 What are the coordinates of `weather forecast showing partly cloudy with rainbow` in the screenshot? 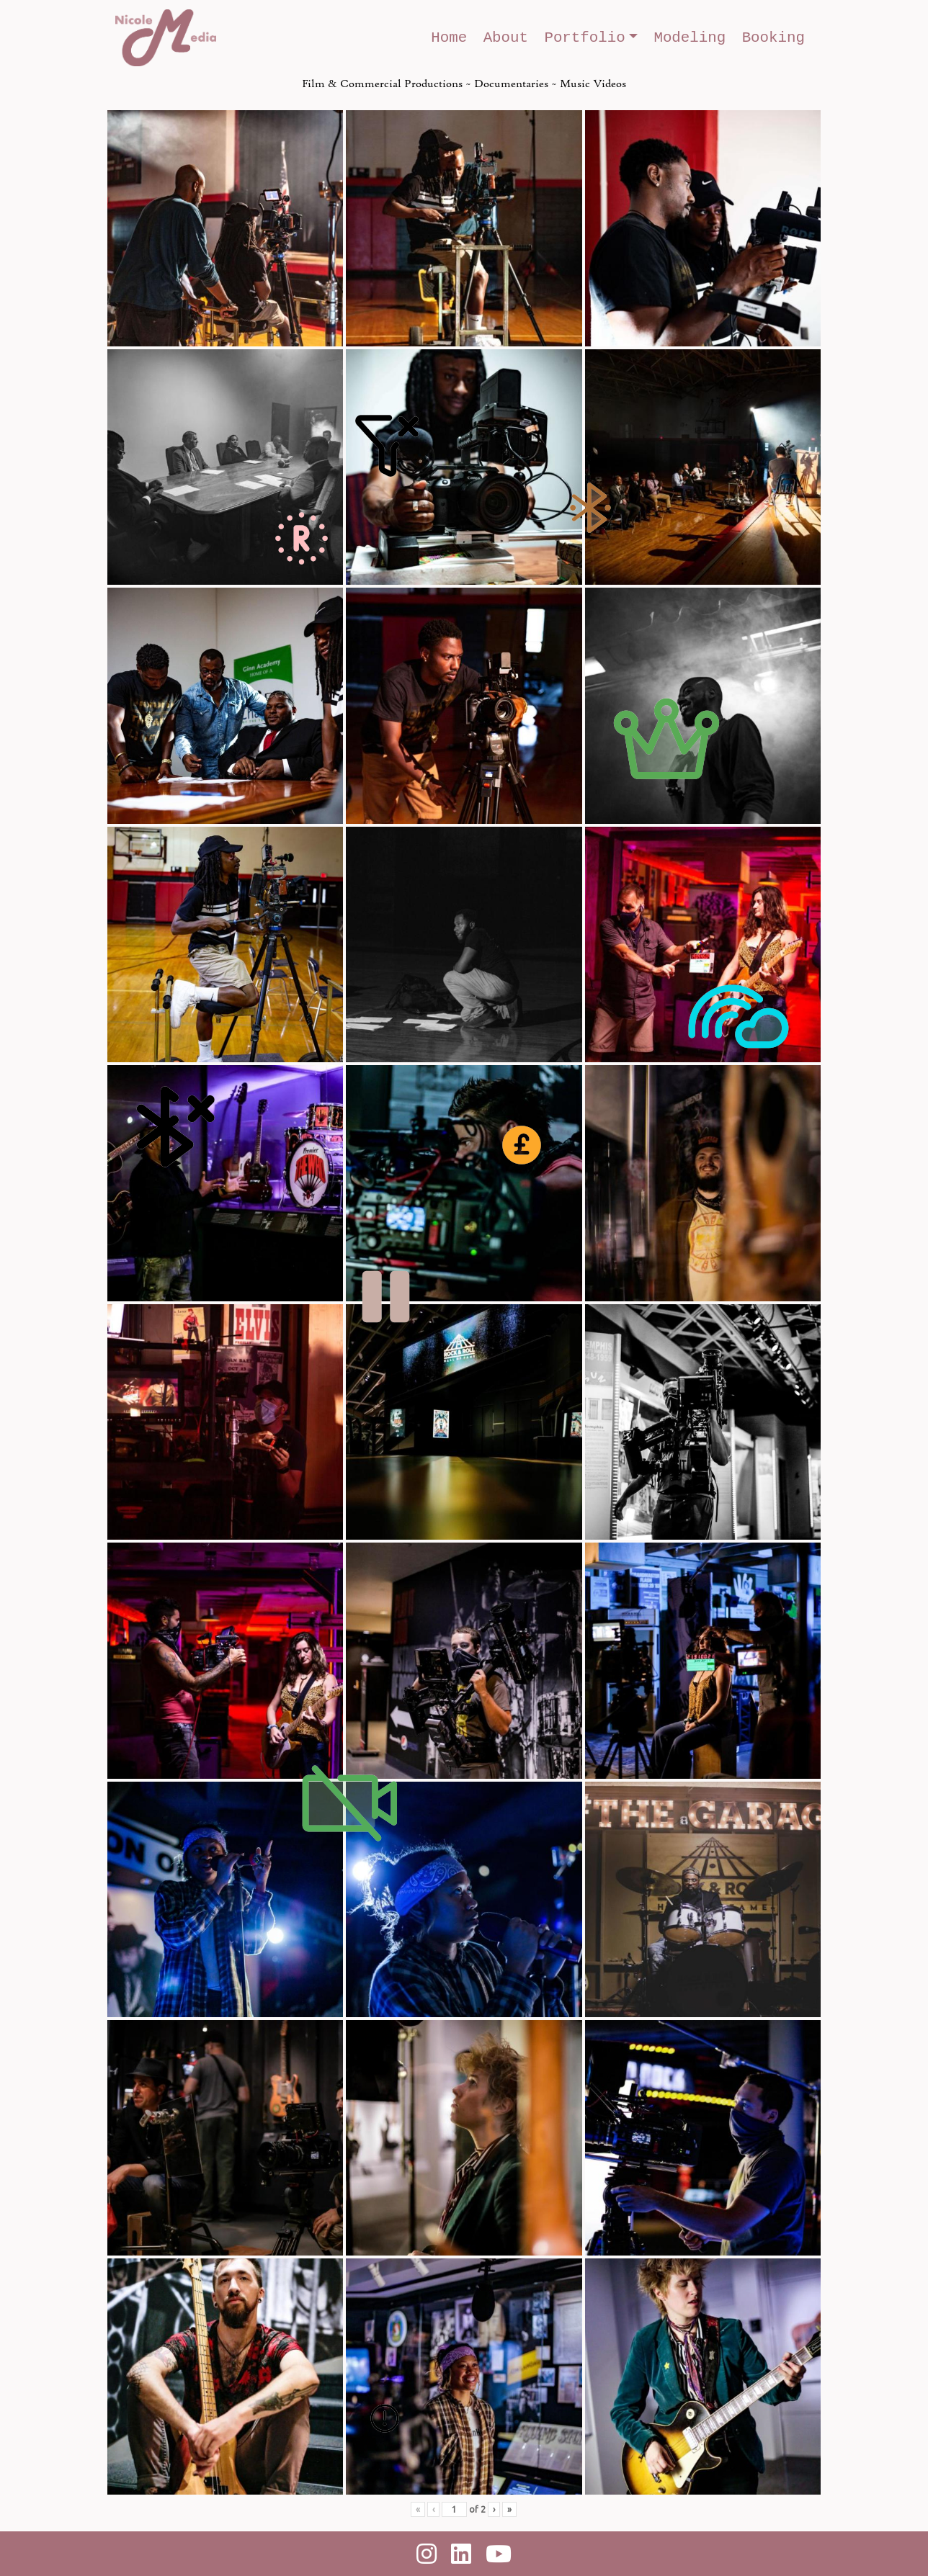 It's located at (739, 1015).